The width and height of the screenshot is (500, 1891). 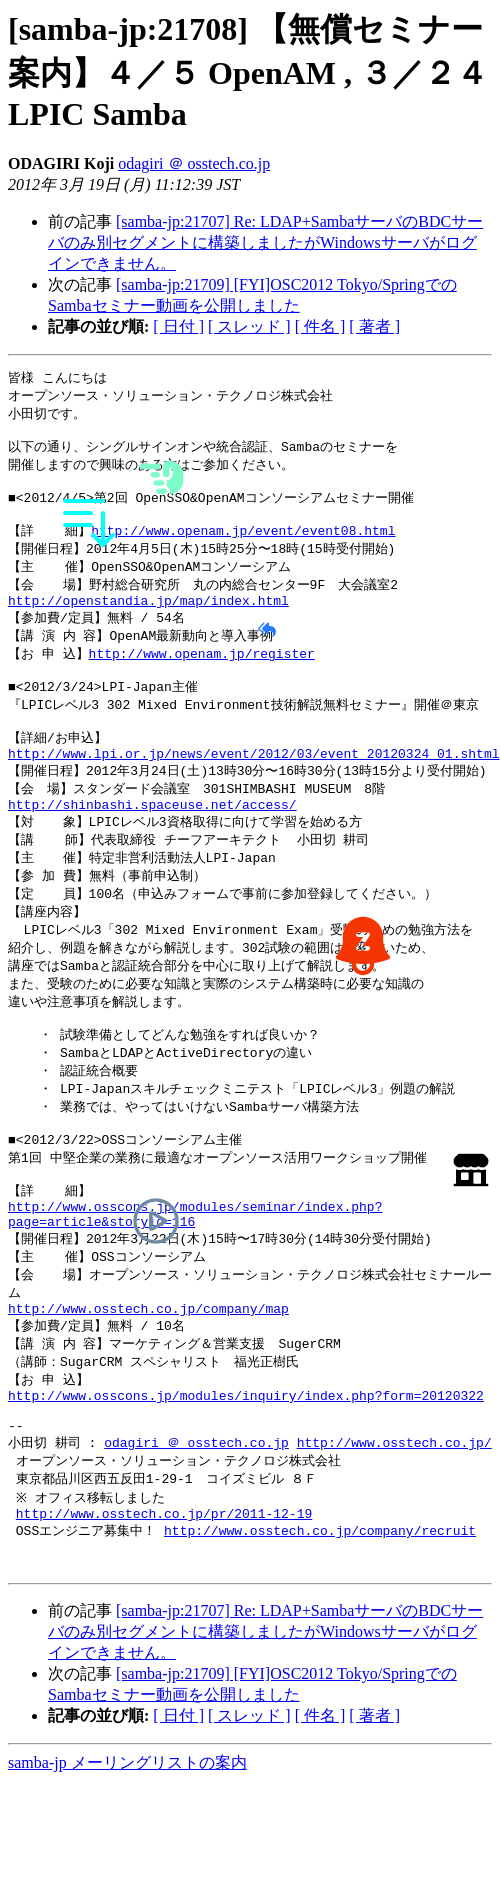 What do you see at coordinates (267, 630) in the screenshot?
I see `reply all to an email or message` at bounding box center [267, 630].